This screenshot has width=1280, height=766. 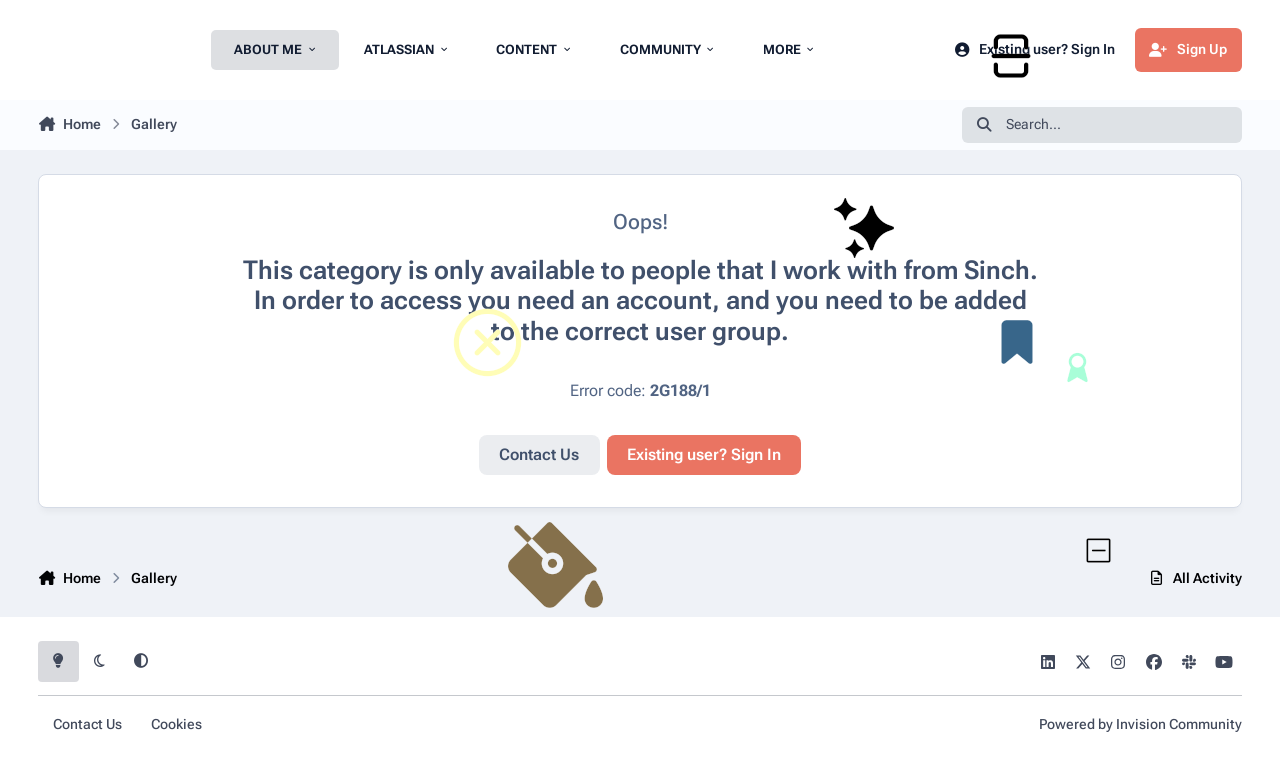 What do you see at coordinates (864, 228) in the screenshot?
I see `indicates AI-generated or enhanced content` at bounding box center [864, 228].